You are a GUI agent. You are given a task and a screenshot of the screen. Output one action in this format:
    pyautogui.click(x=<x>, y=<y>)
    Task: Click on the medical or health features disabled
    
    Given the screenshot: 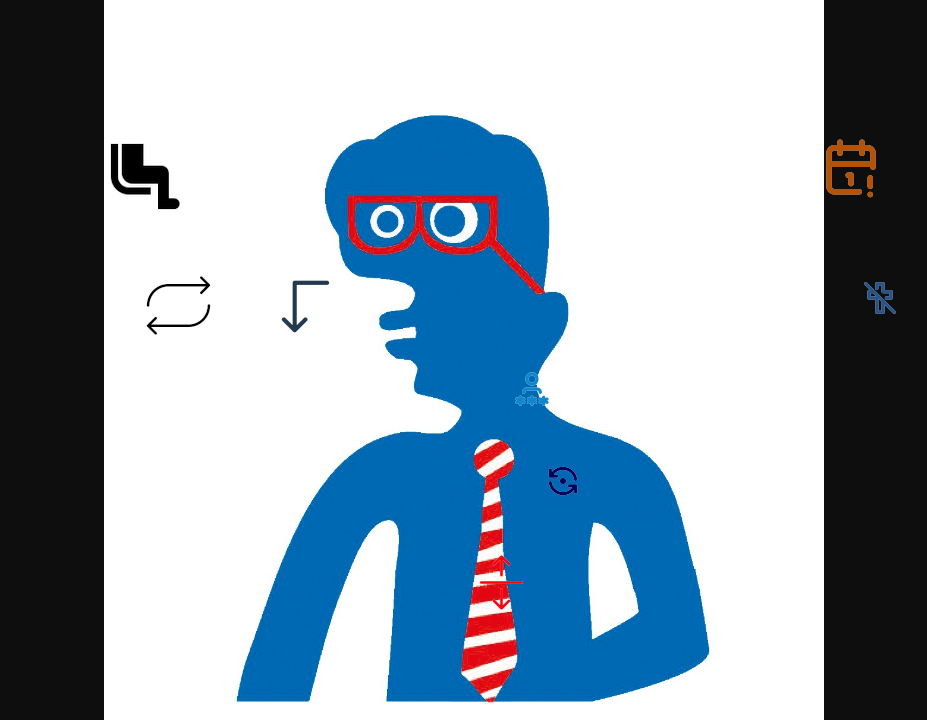 What is the action you would take?
    pyautogui.click(x=880, y=298)
    